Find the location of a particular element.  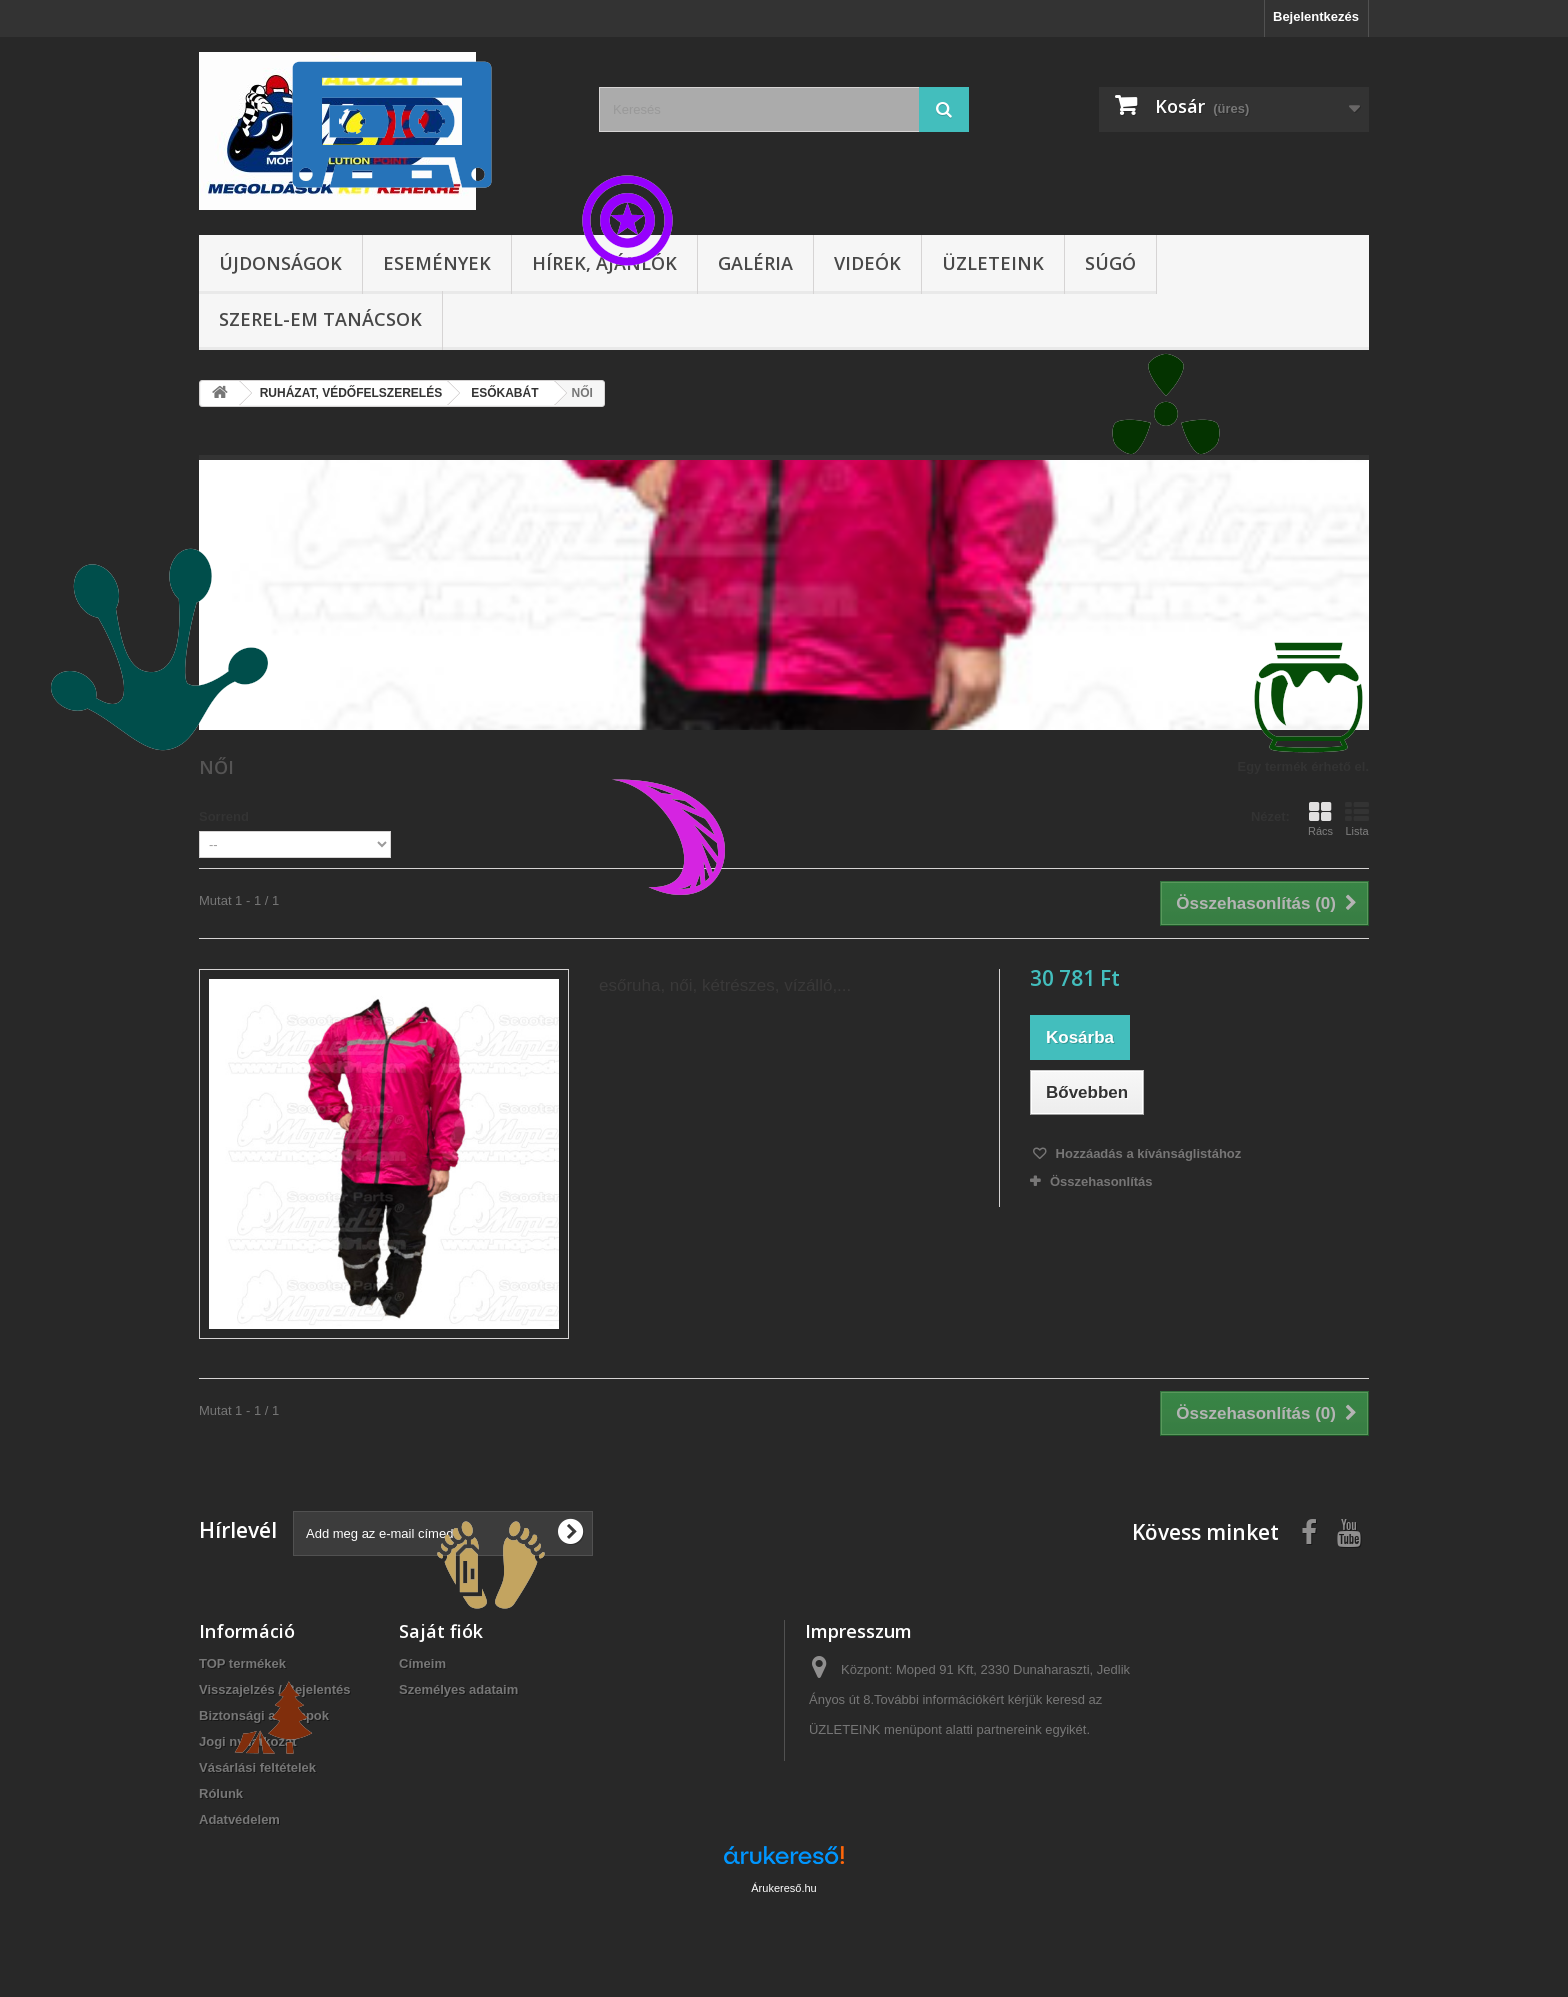

indicates deceased character or death state is located at coordinates (491, 1565).